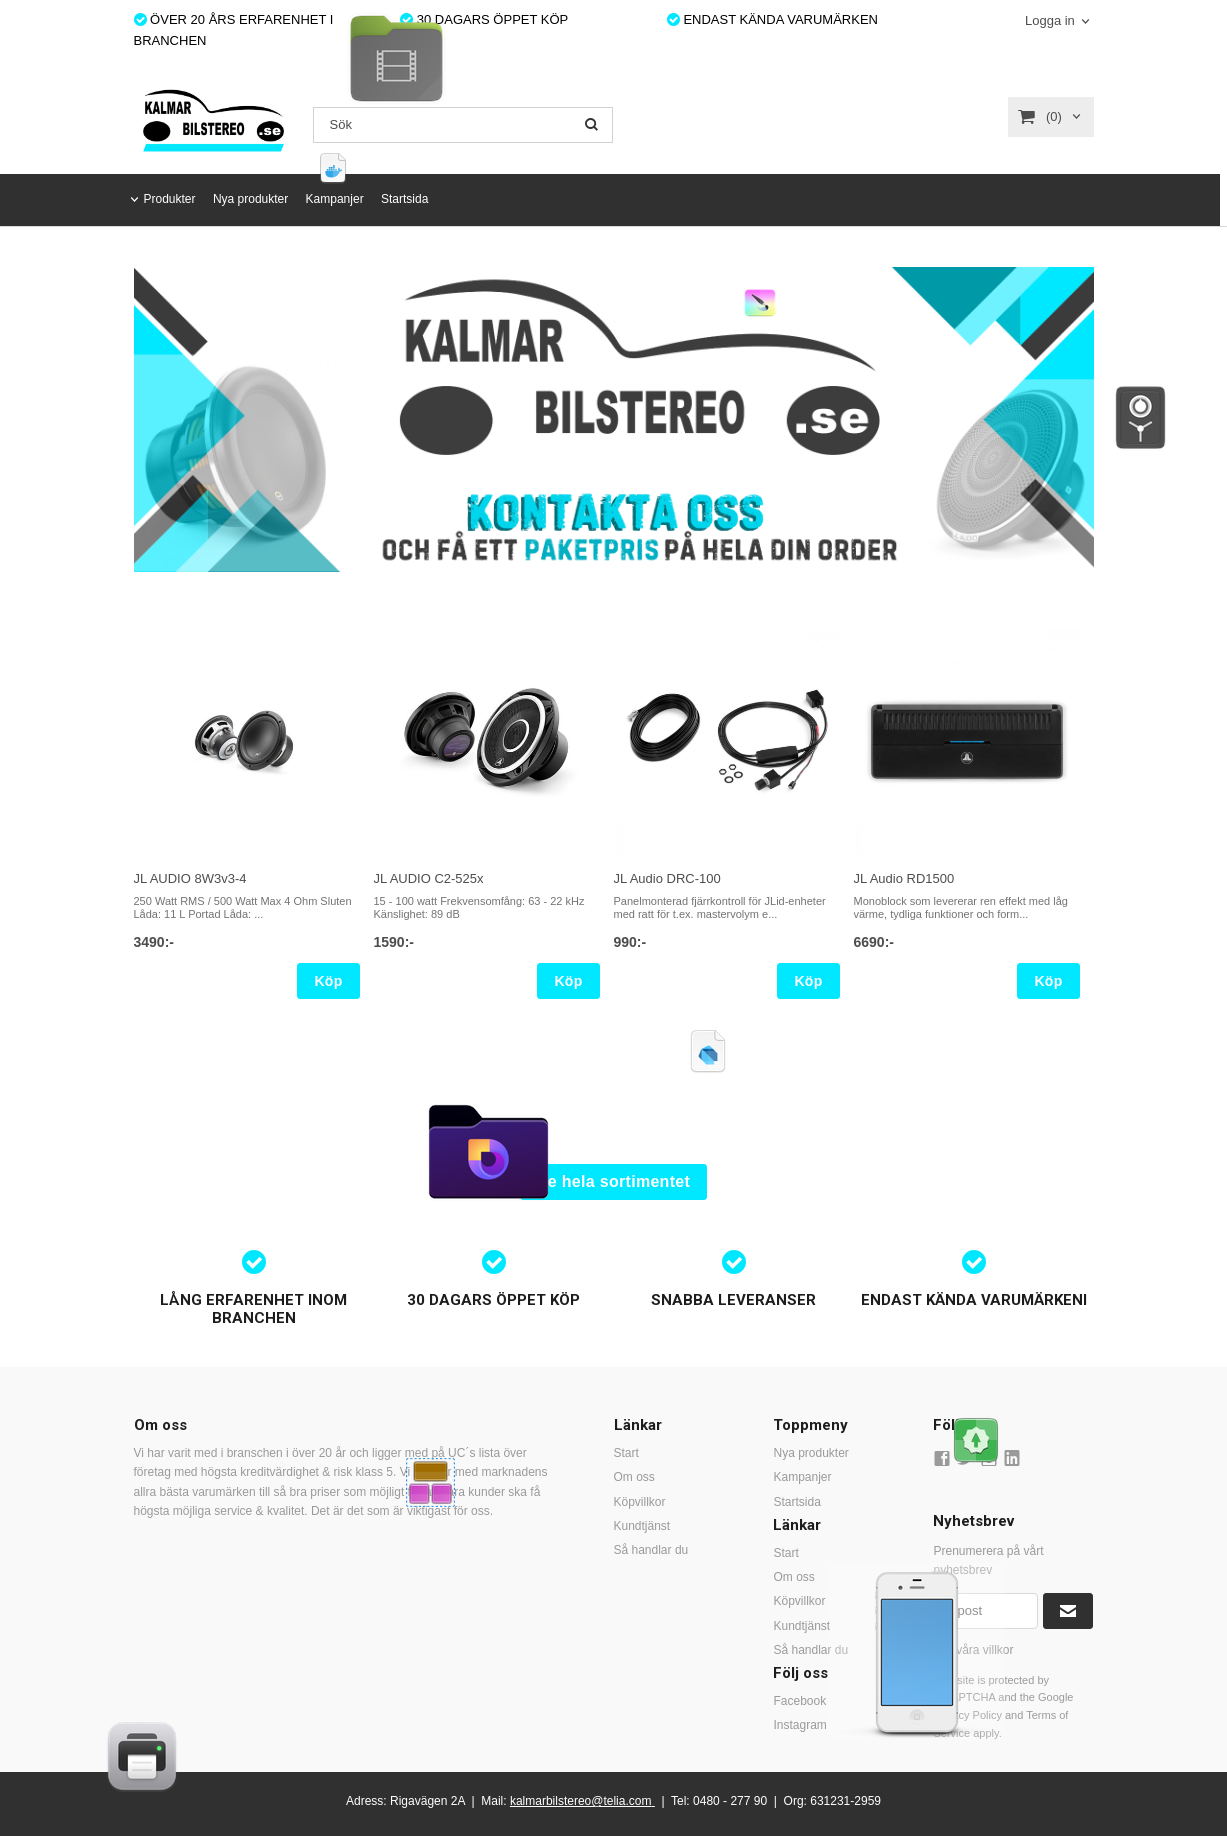 Image resolution: width=1227 pixels, height=1836 pixels. What do you see at coordinates (760, 302) in the screenshot?
I see `open a Krita project file` at bounding box center [760, 302].